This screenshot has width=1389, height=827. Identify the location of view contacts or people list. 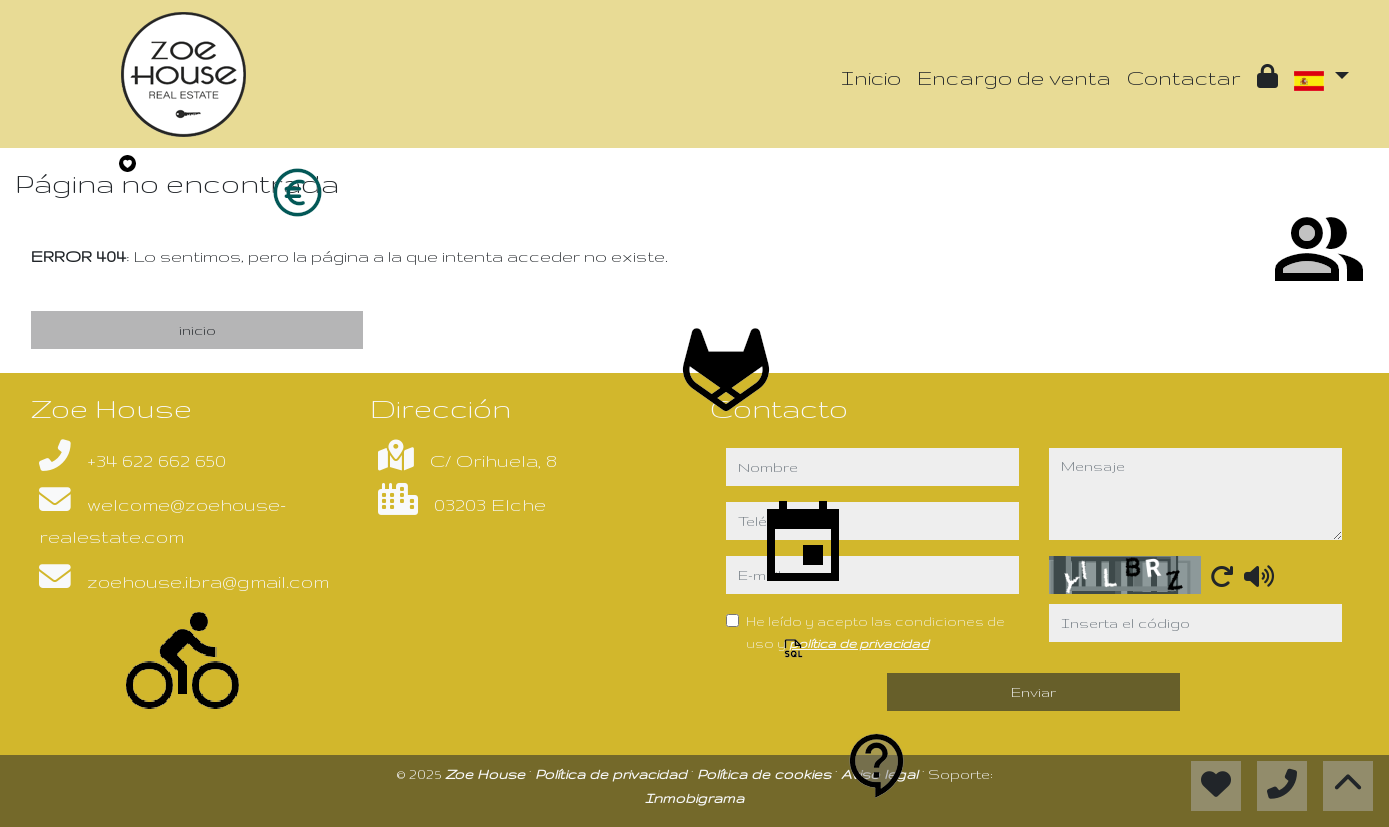
(1319, 249).